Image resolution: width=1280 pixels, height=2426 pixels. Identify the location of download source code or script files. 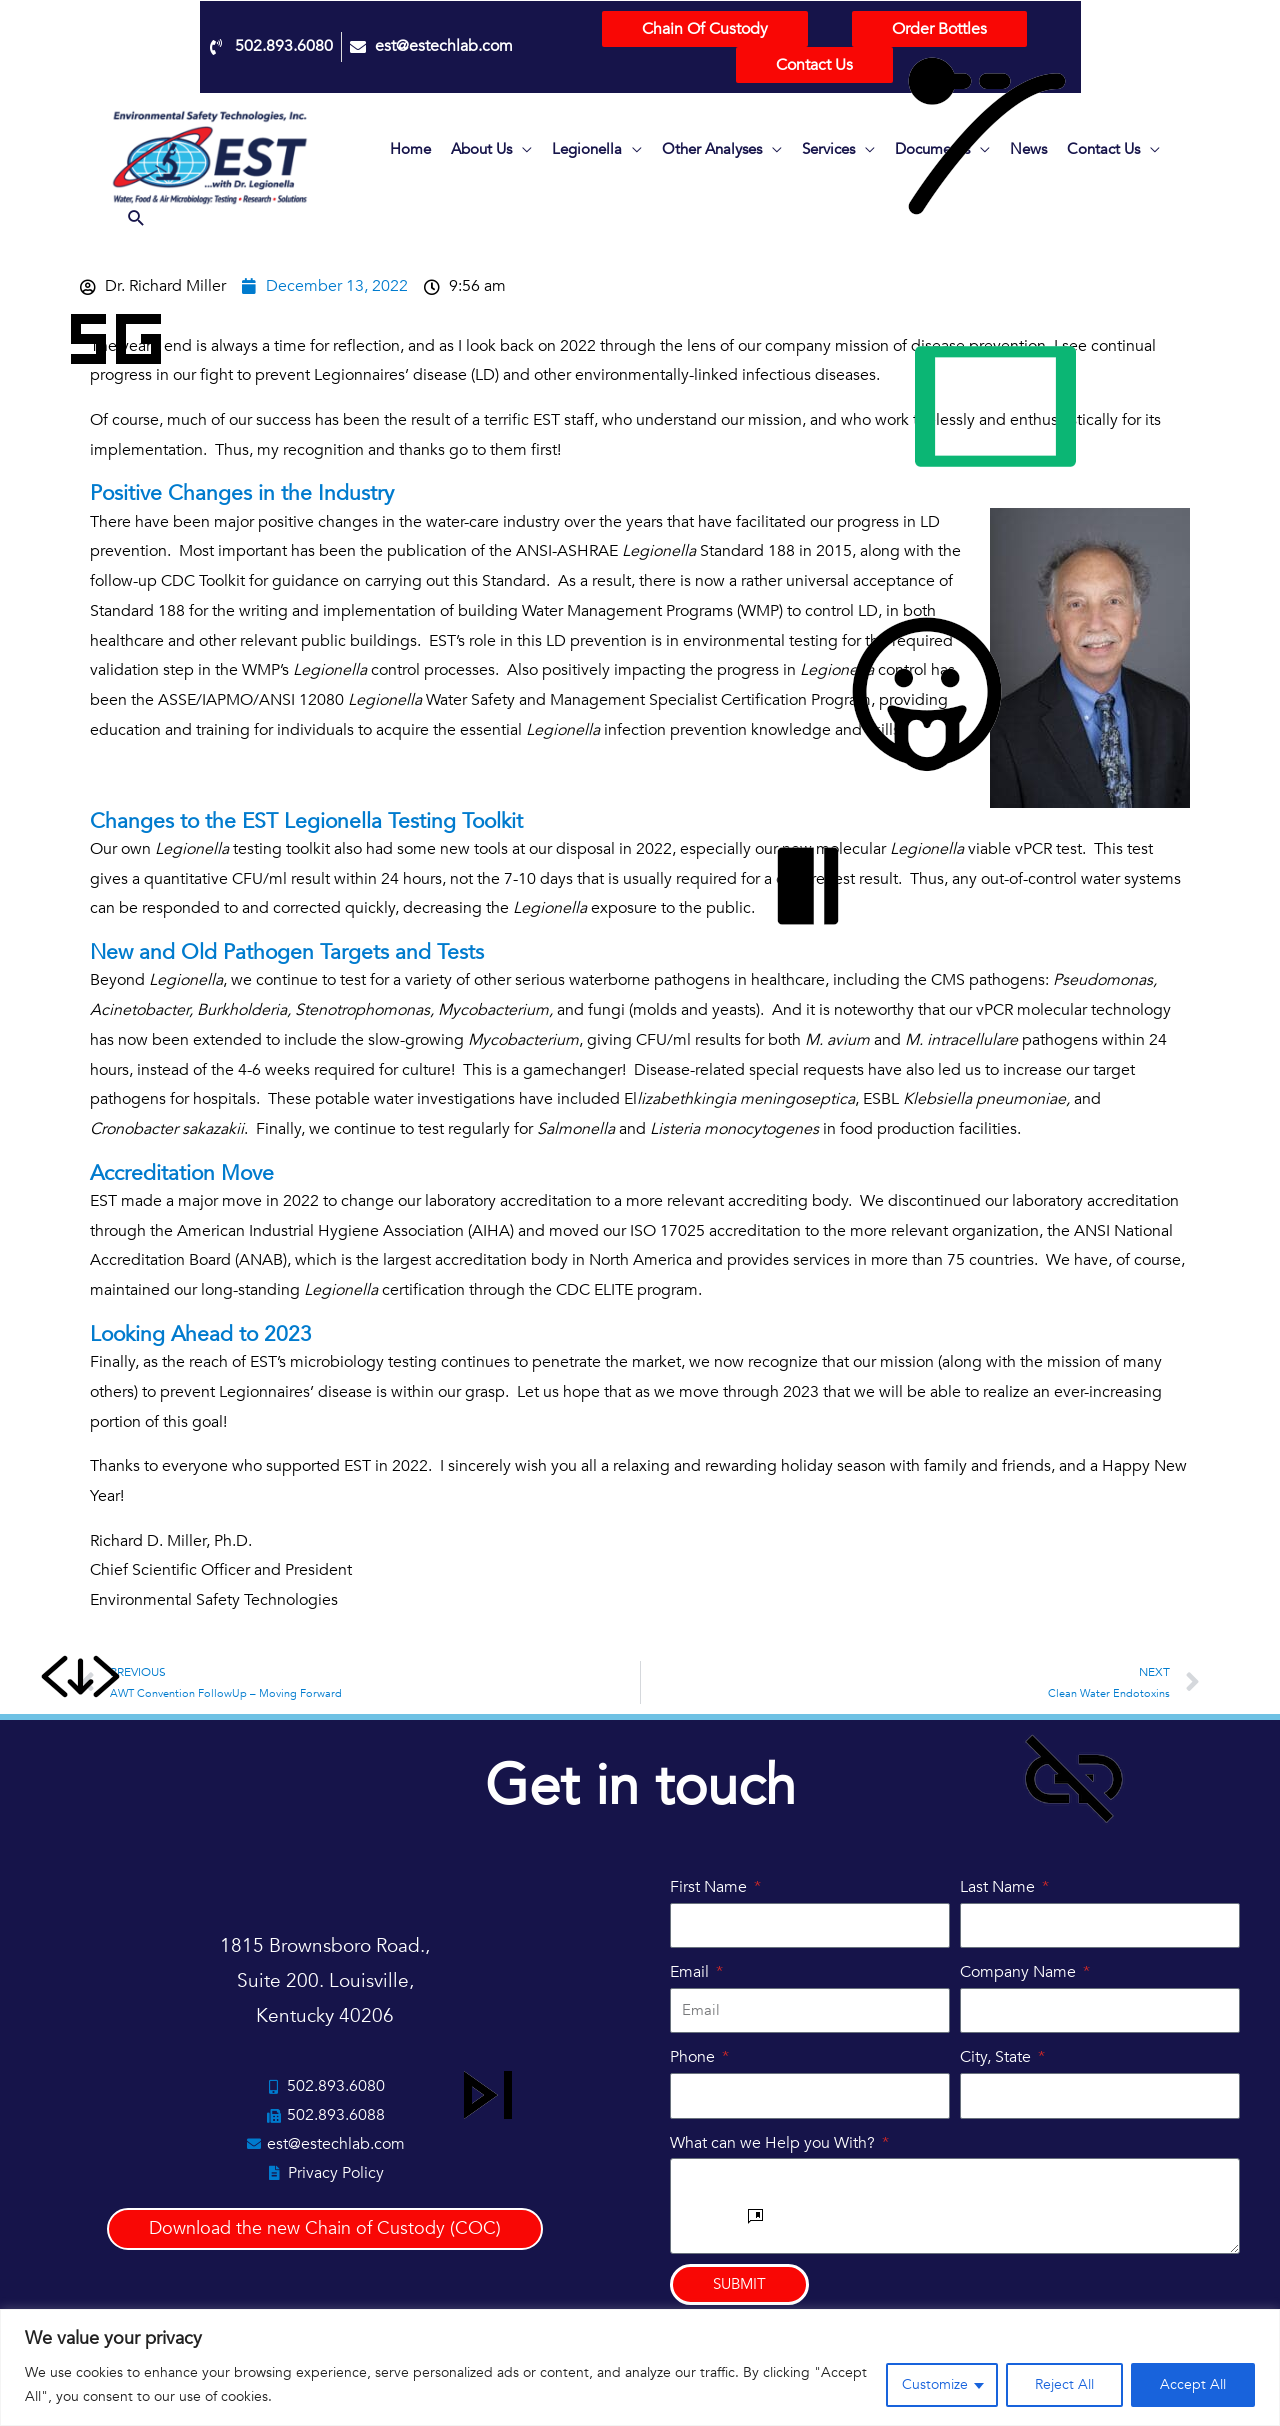
(80, 1676).